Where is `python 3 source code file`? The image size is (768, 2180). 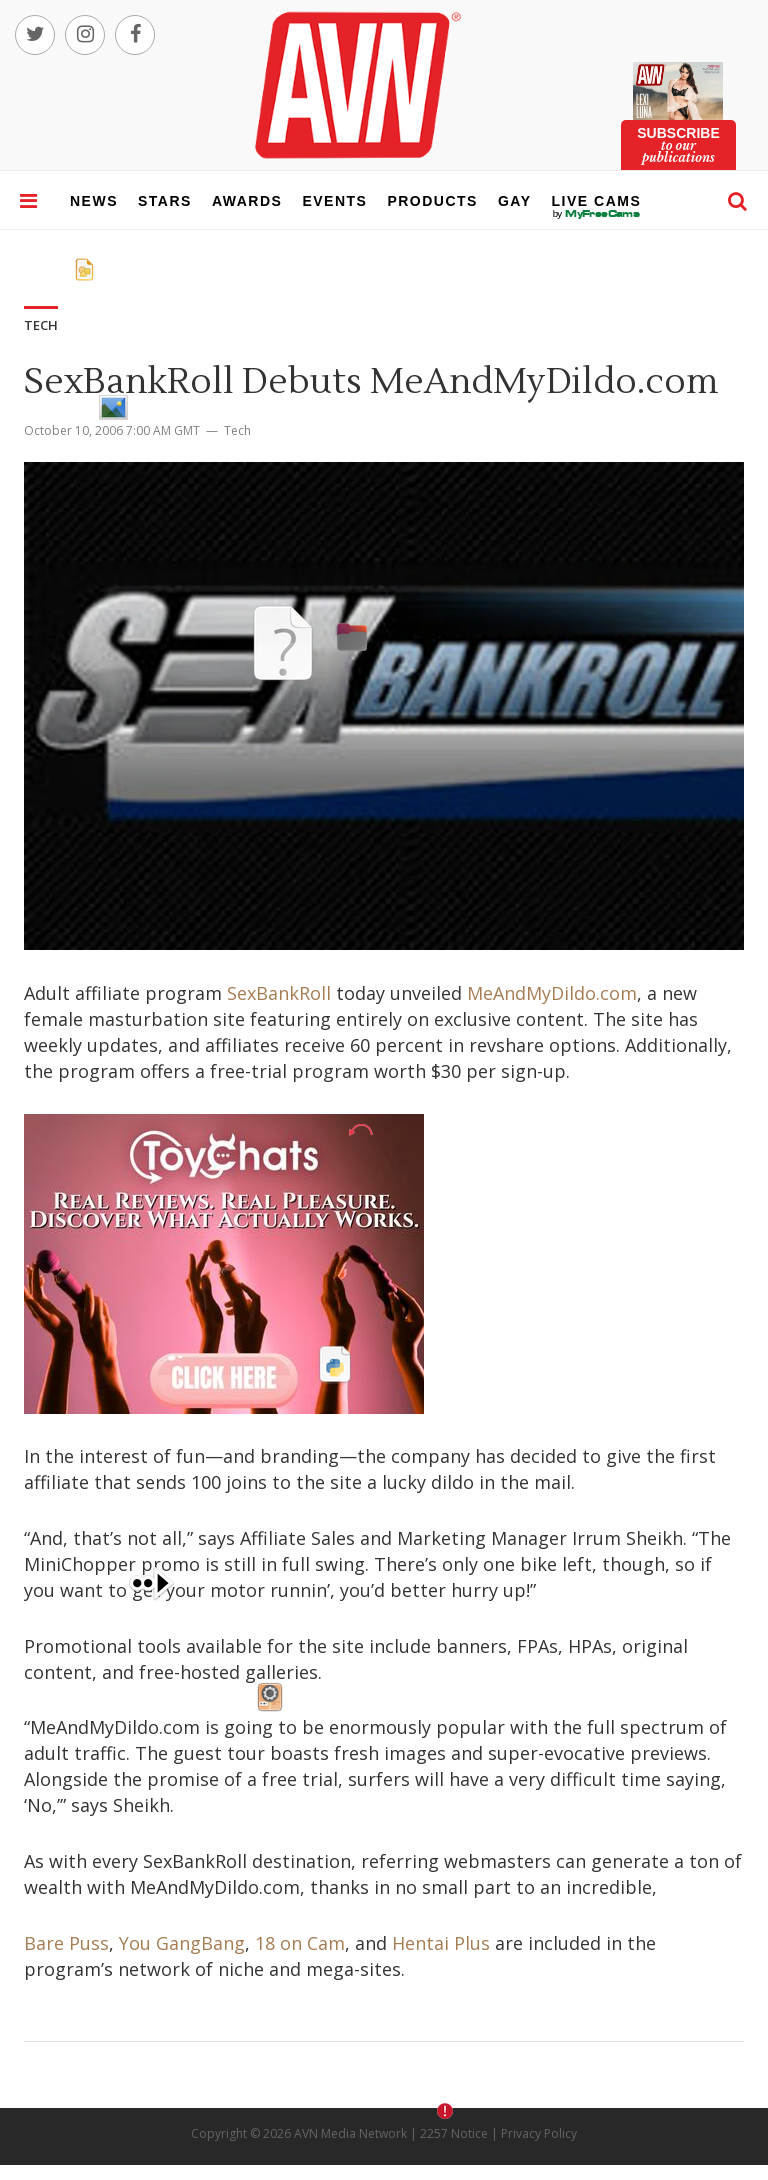
python 3 source code file is located at coordinates (335, 1364).